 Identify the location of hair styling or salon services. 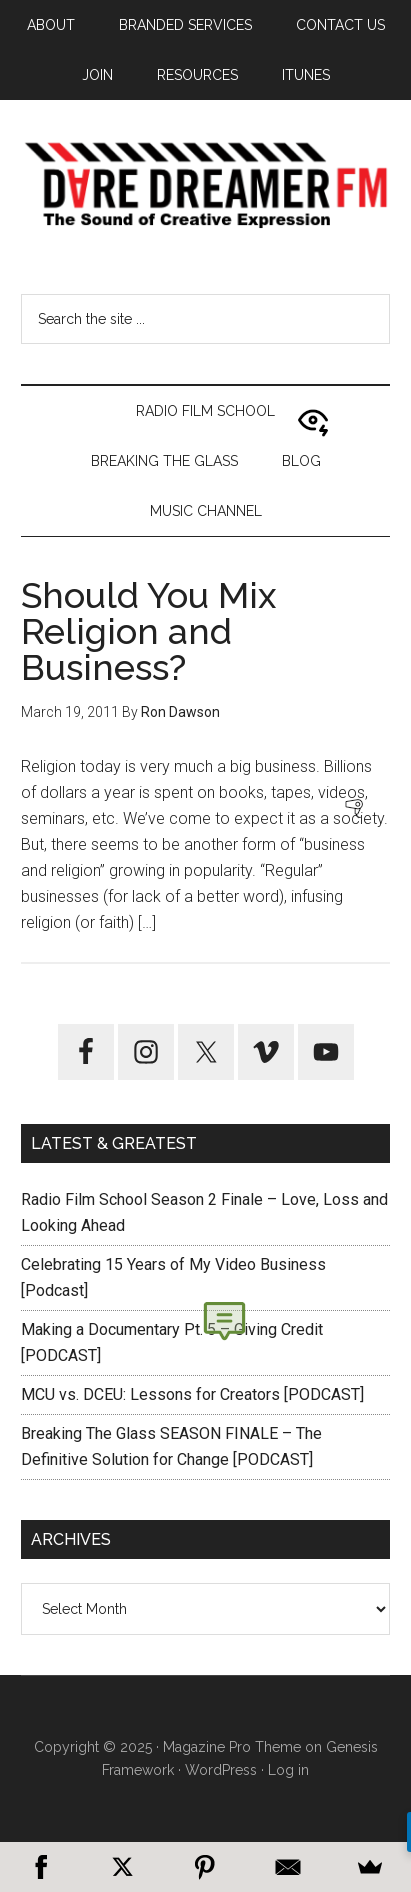
(354, 807).